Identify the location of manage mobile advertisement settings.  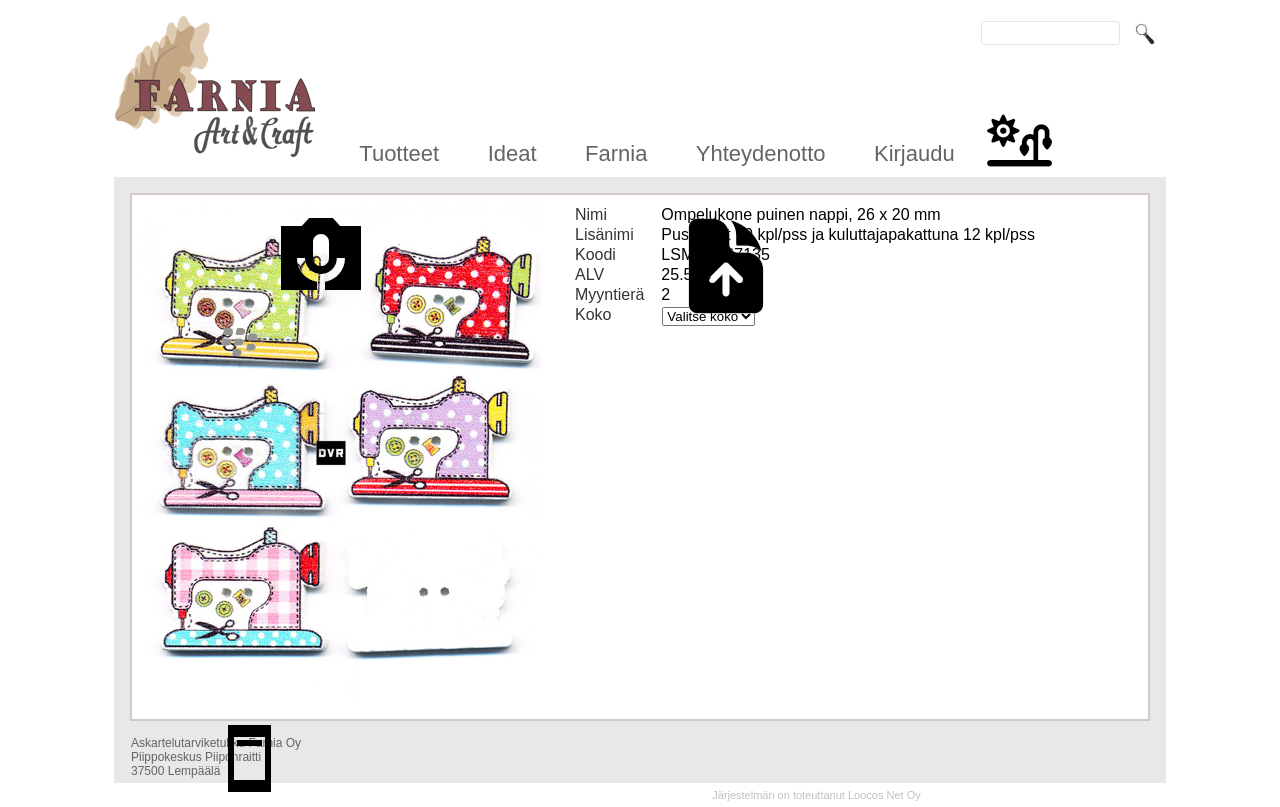
(249, 758).